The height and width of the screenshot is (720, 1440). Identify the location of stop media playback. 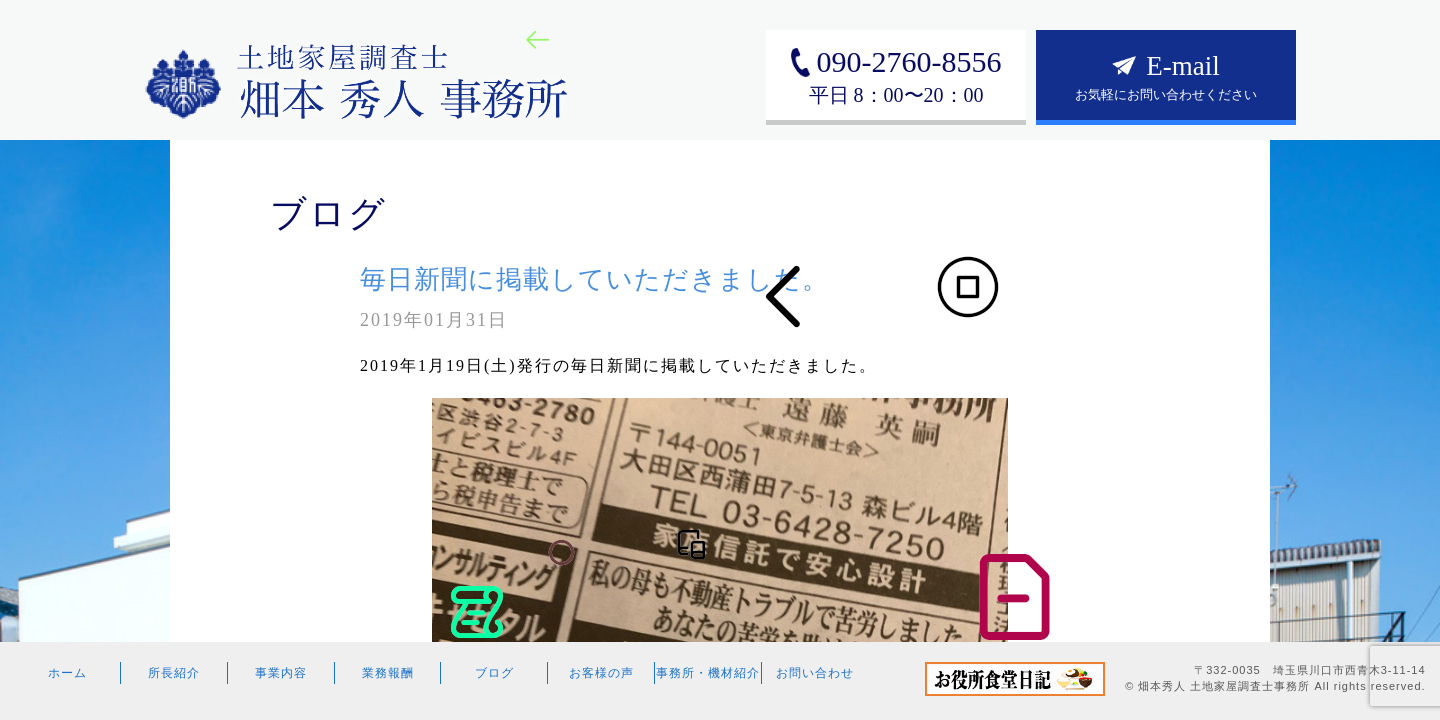
(968, 287).